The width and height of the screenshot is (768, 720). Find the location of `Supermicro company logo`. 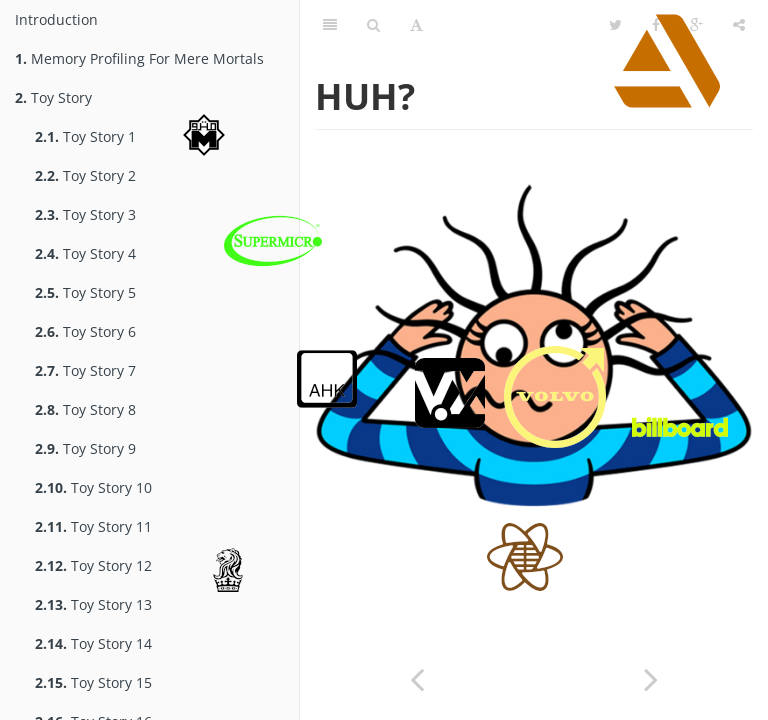

Supermicro company logo is located at coordinates (273, 241).